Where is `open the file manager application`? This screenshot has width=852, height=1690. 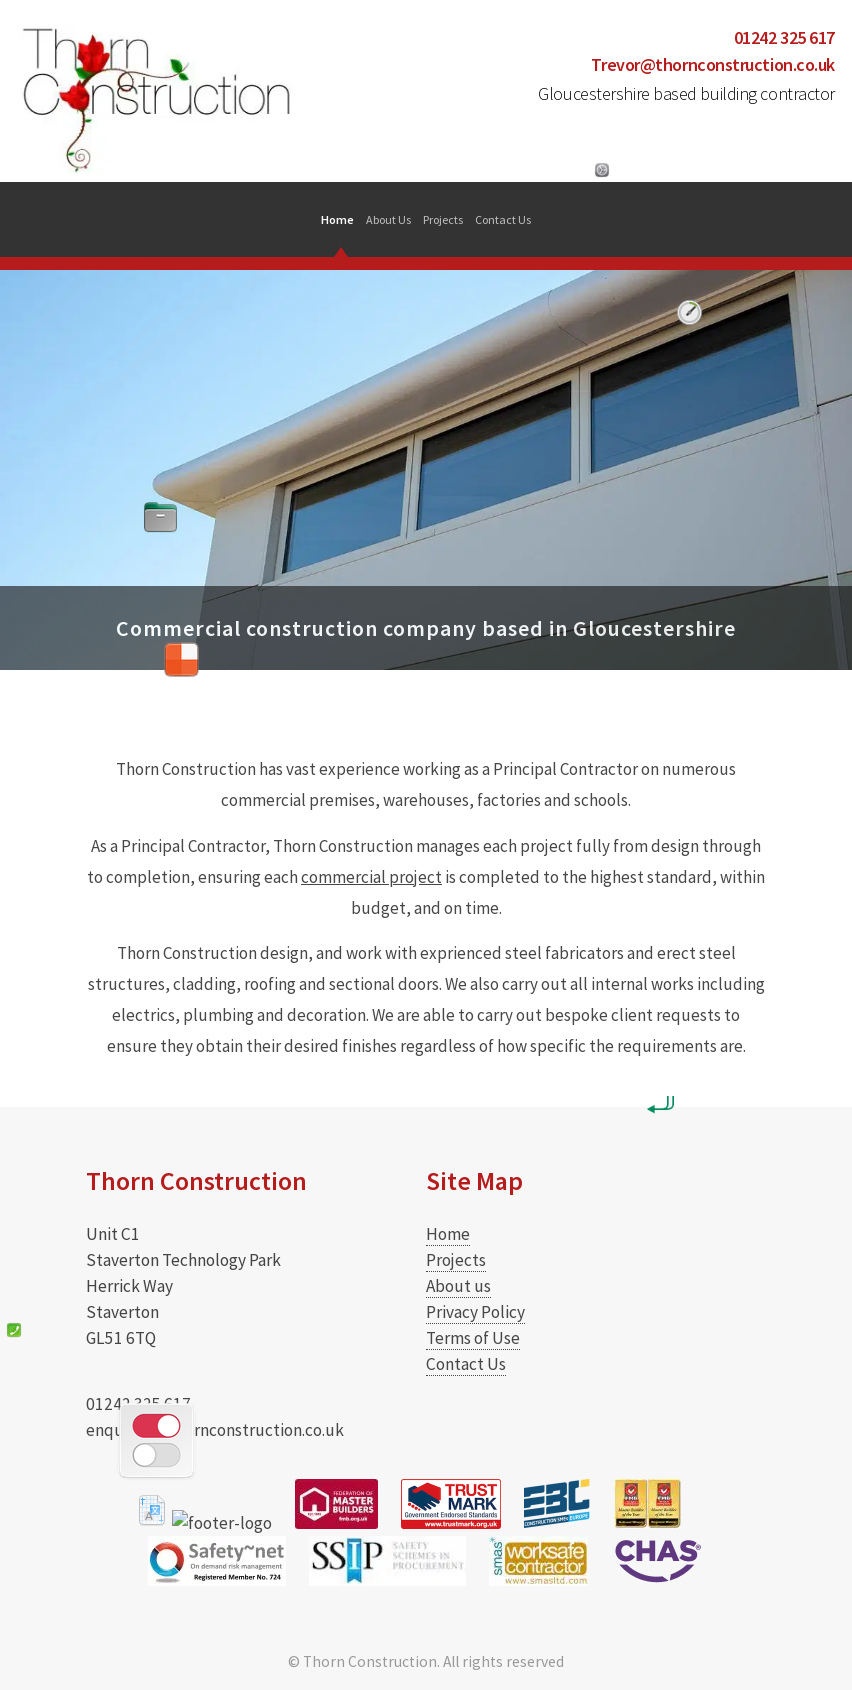
open the file manager application is located at coordinates (160, 516).